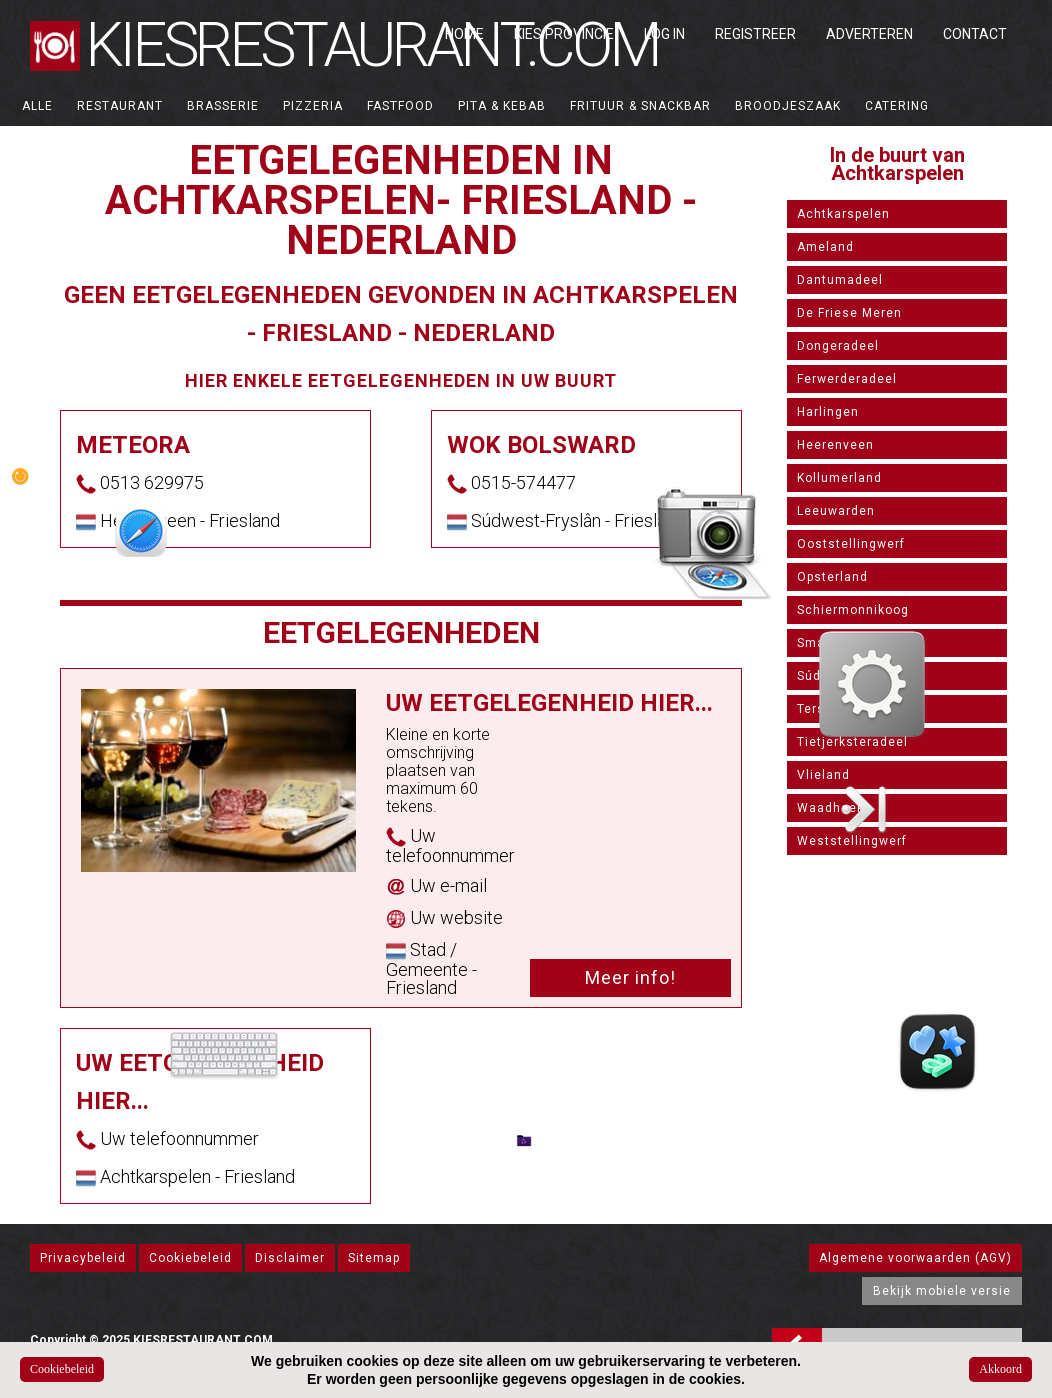 Image resolution: width=1052 pixels, height=1398 pixels. I want to click on open wondershare vidair video files folder, so click(524, 1141).